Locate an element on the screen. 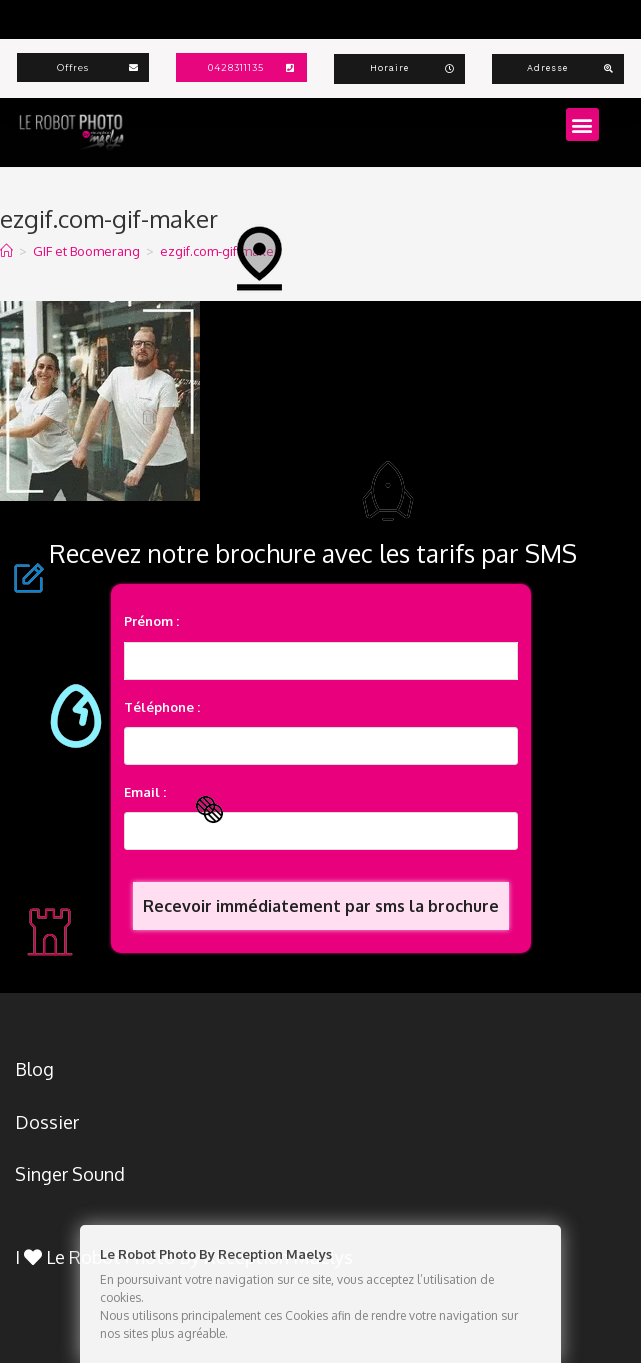 The height and width of the screenshot is (1363, 641). indicates a cracked or broken item is located at coordinates (76, 716).